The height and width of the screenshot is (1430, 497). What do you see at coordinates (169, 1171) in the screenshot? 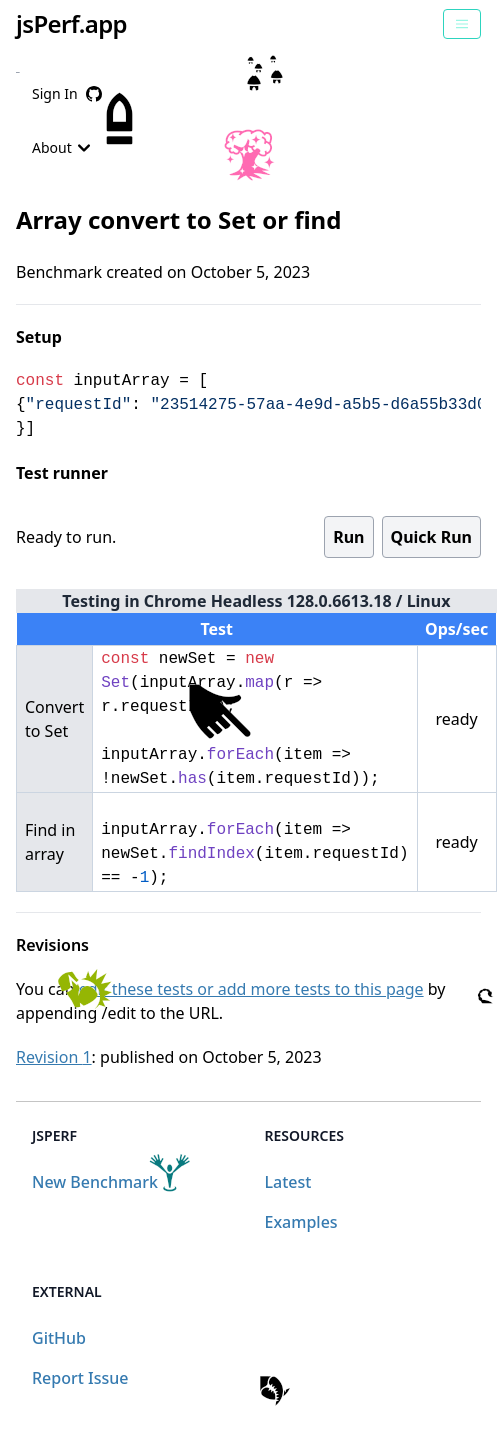
I see `indicates a trap or hazard in gameplay` at bounding box center [169, 1171].